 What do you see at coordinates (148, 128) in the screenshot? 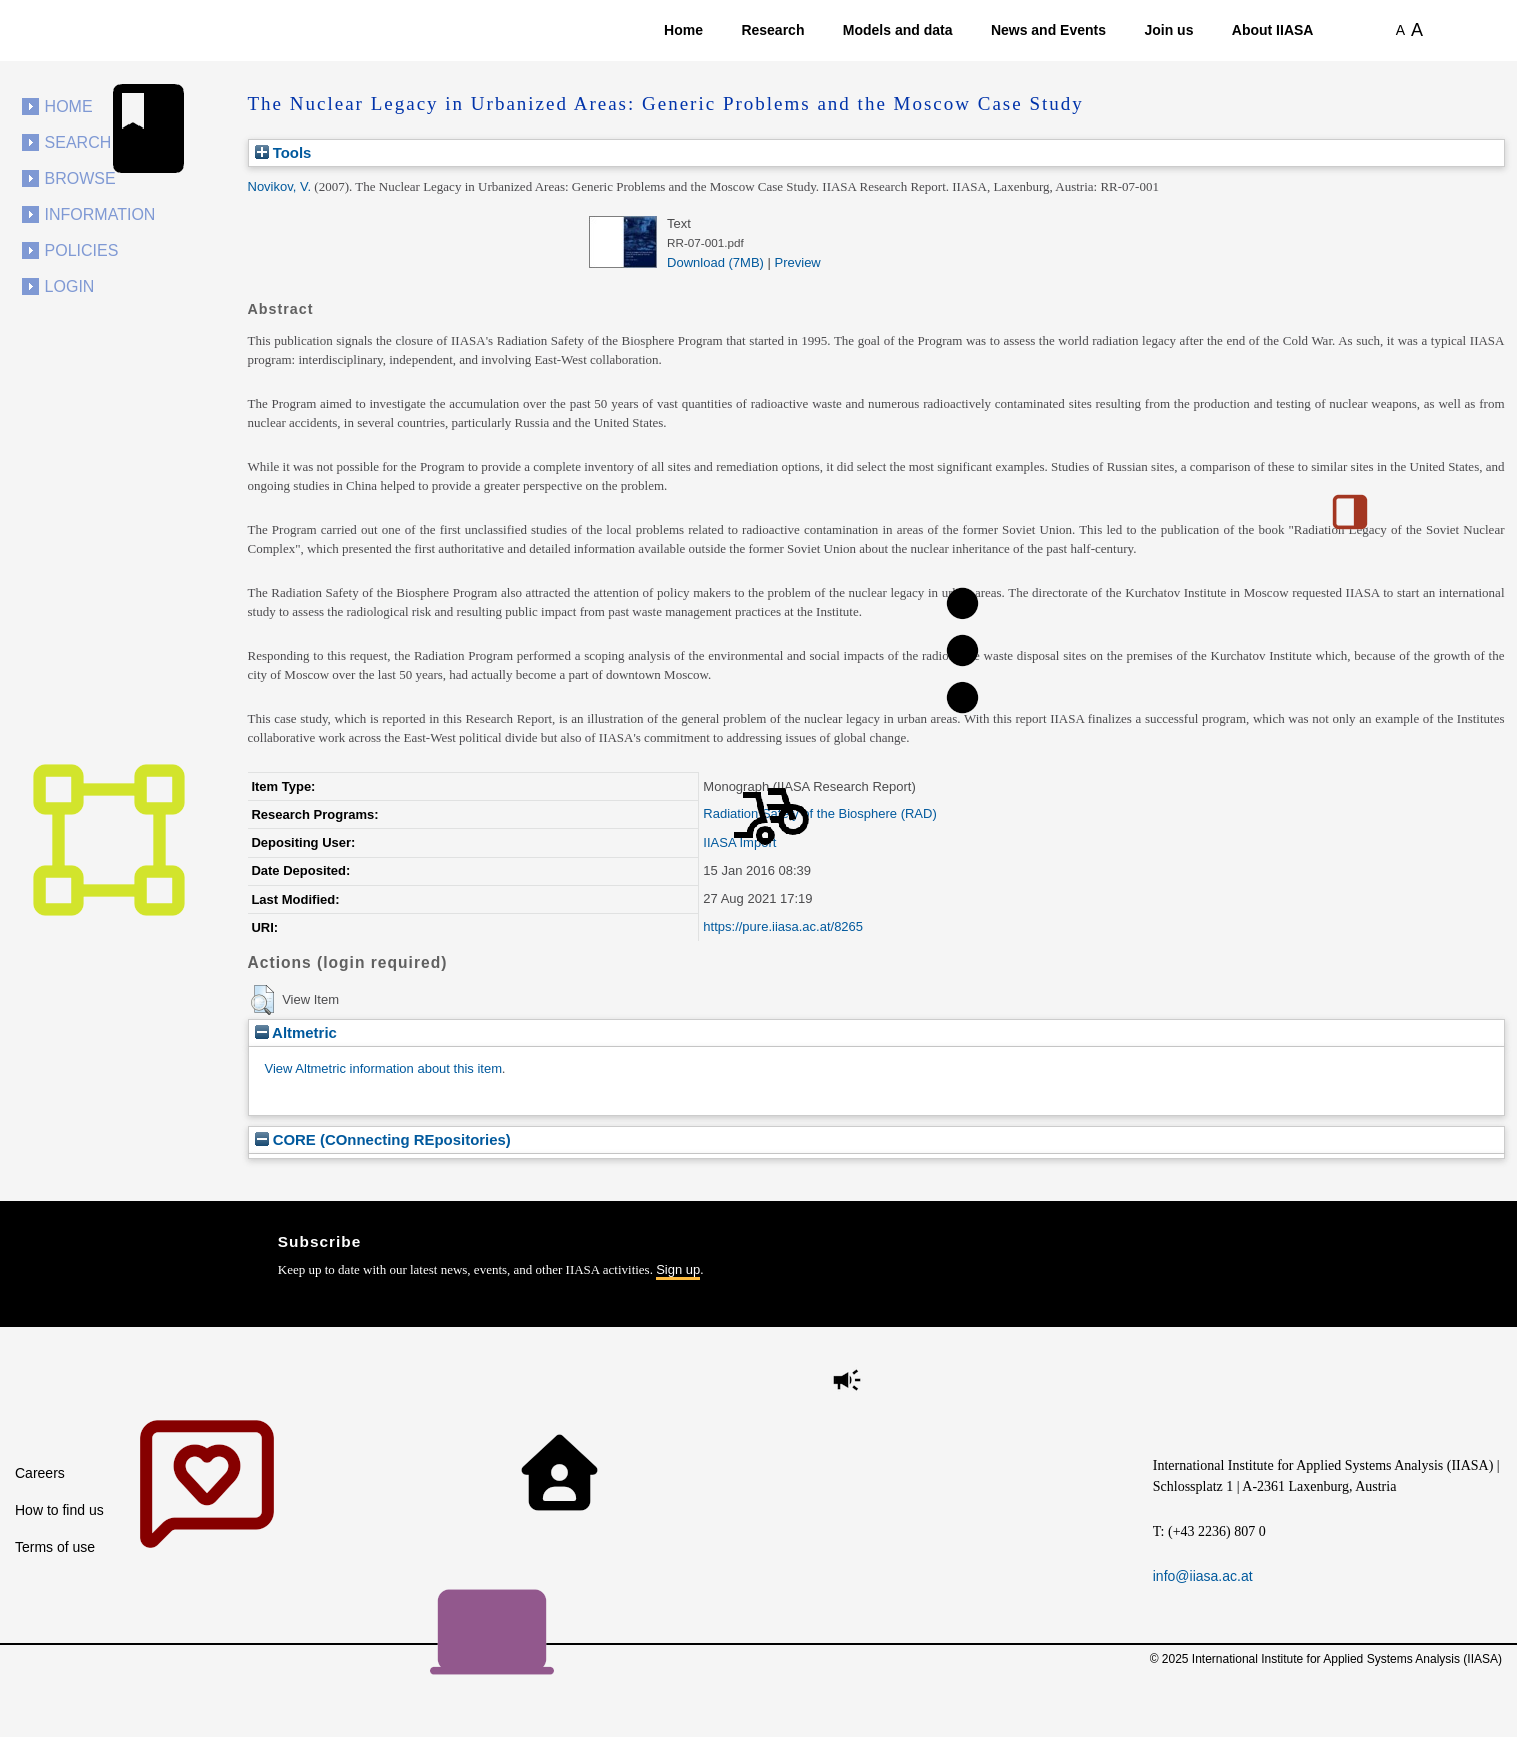
I see `open reading or ebook library` at bounding box center [148, 128].